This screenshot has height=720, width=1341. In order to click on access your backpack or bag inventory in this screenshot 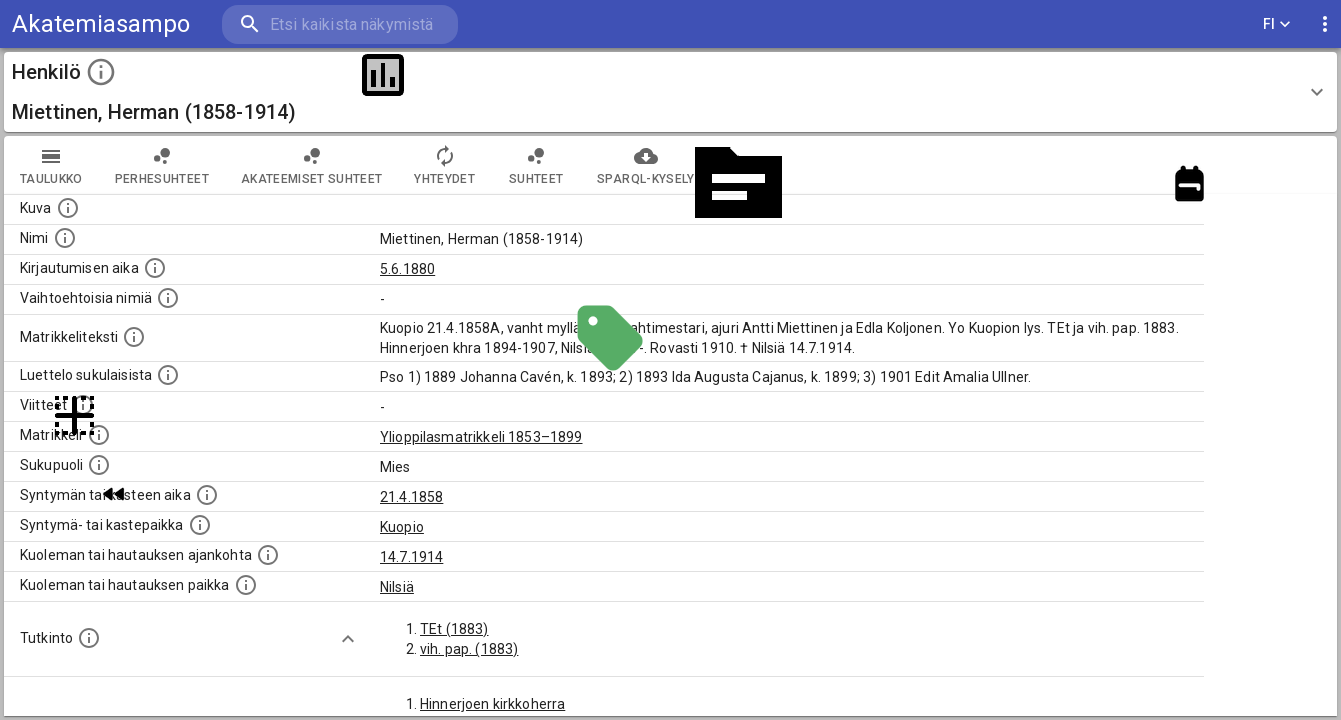, I will do `click(1189, 183)`.